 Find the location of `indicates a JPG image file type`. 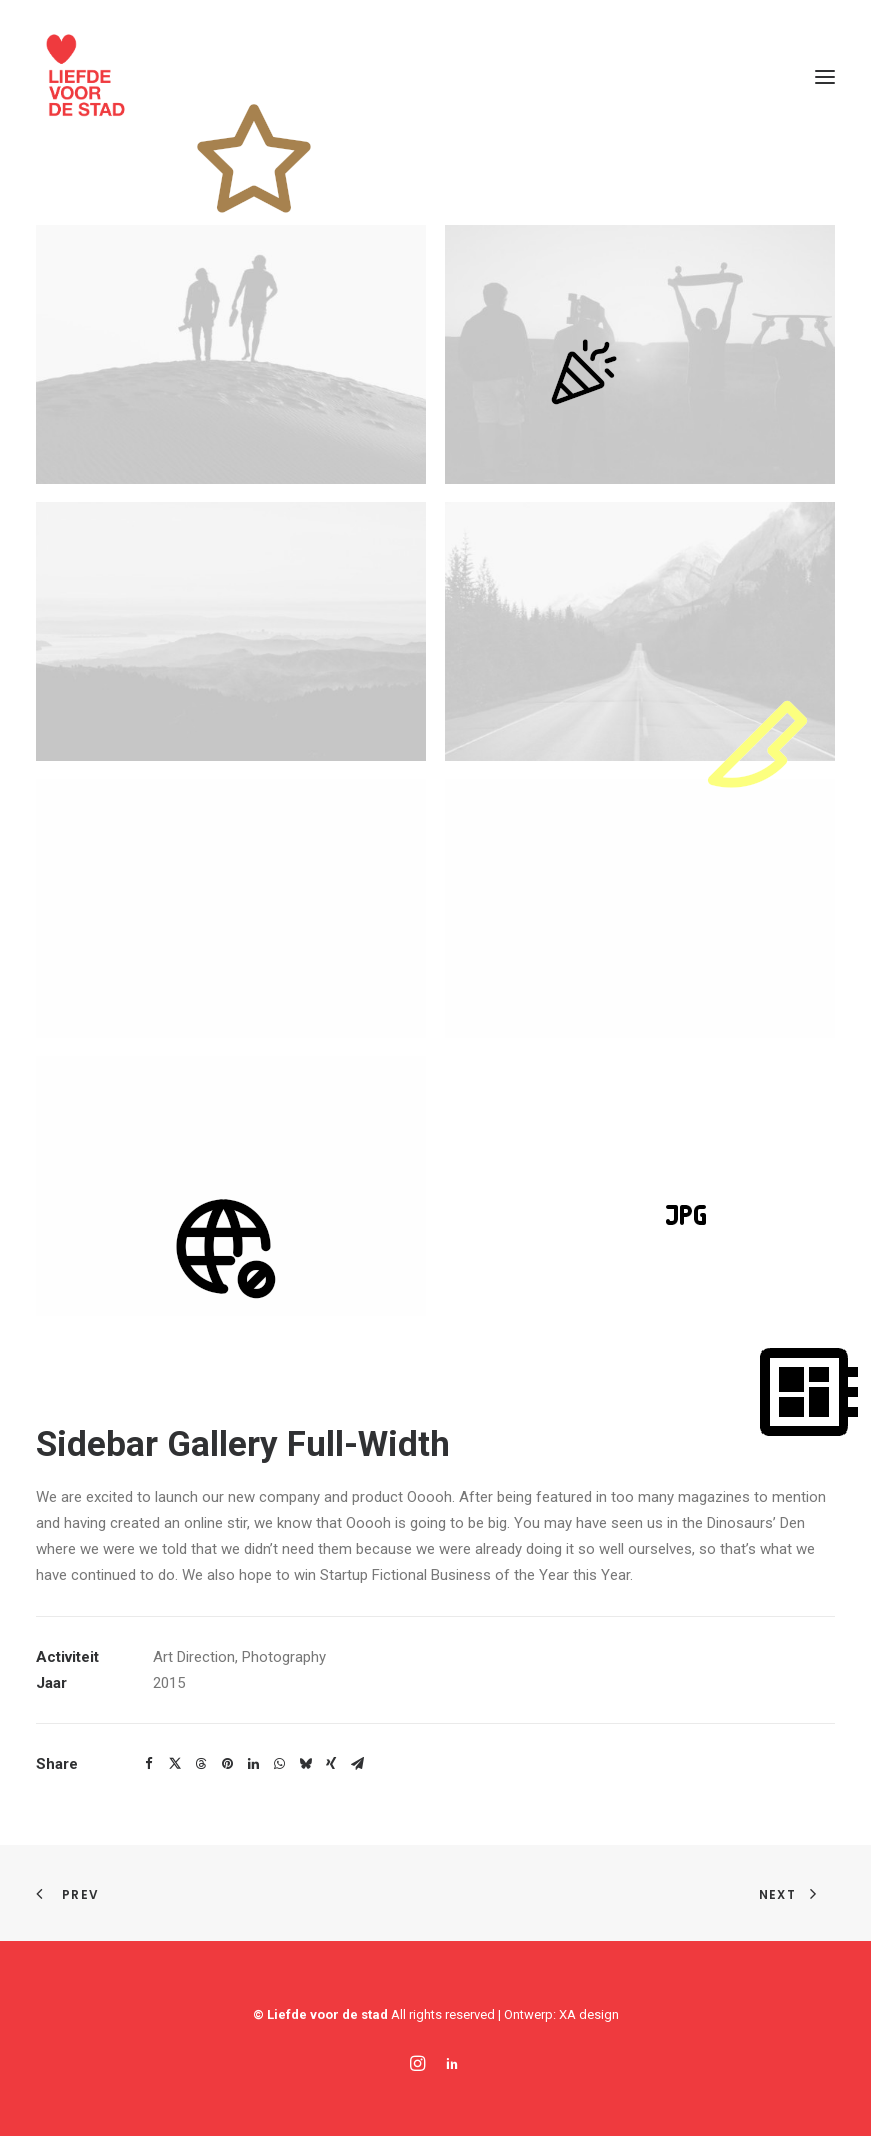

indicates a JPG image file type is located at coordinates (686, 1215).